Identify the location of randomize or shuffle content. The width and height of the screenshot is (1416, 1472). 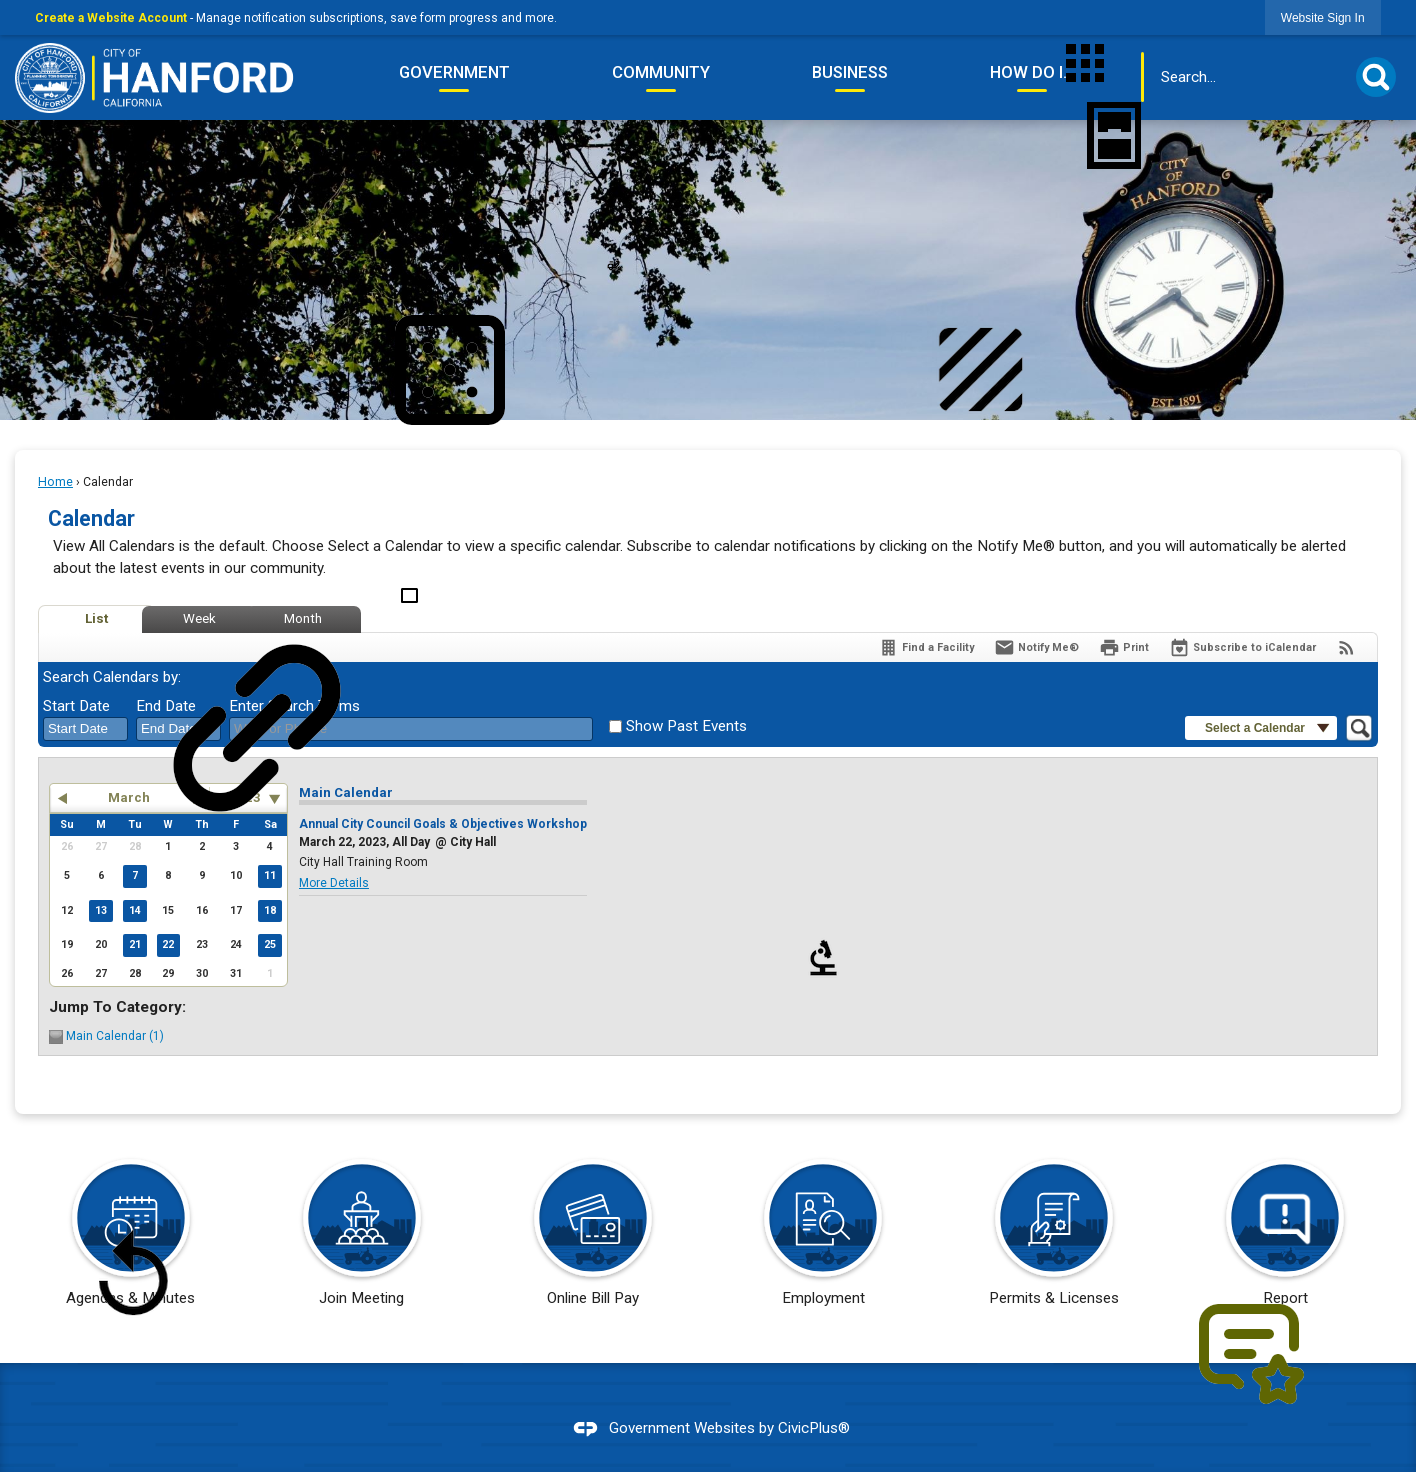
(450, 370).